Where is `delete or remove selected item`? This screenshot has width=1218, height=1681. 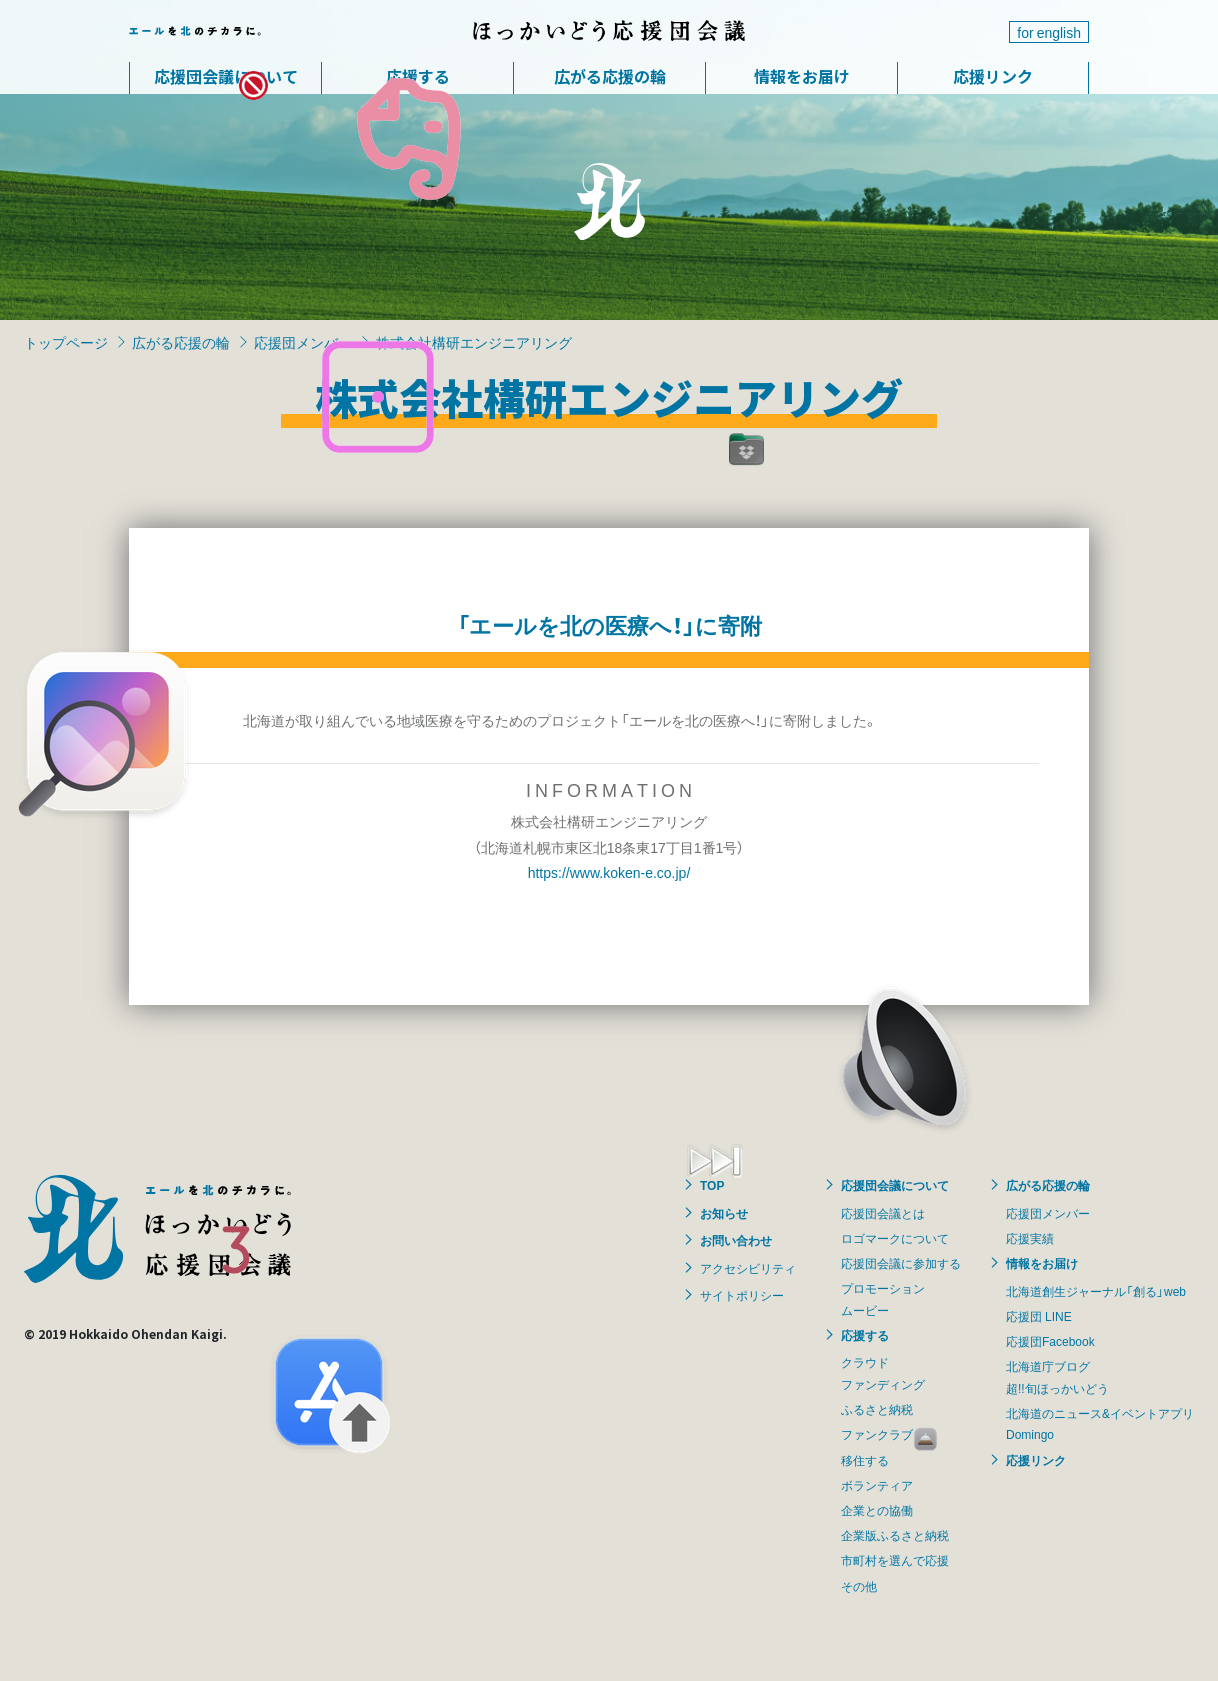
delete or remove selected item is located at coordinates (253, 85).